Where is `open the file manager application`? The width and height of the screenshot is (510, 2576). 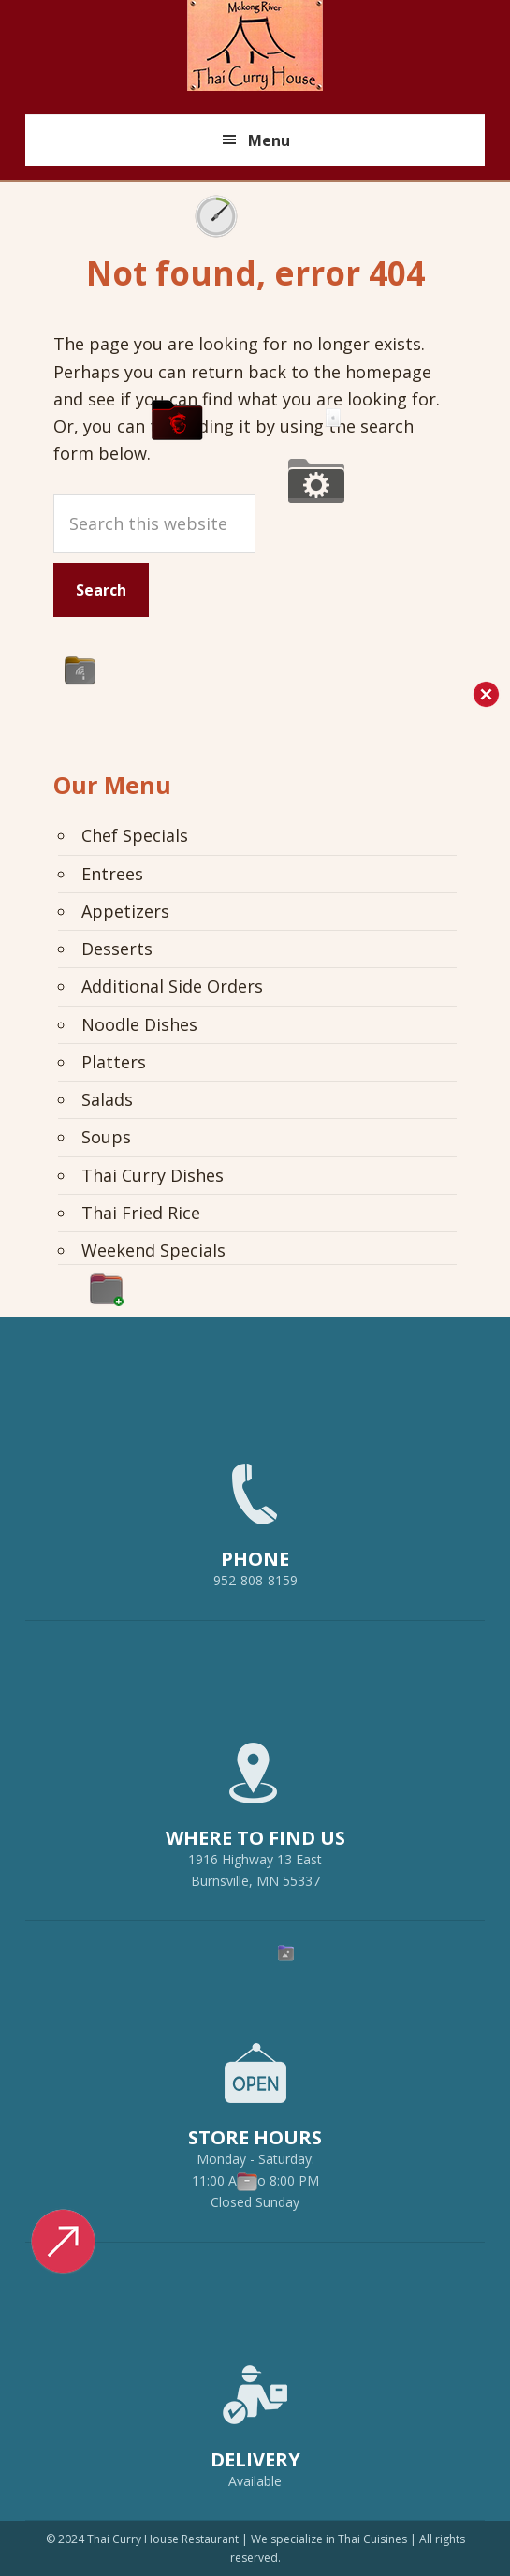
open the file manager application is located at coordinates (247, 2182).